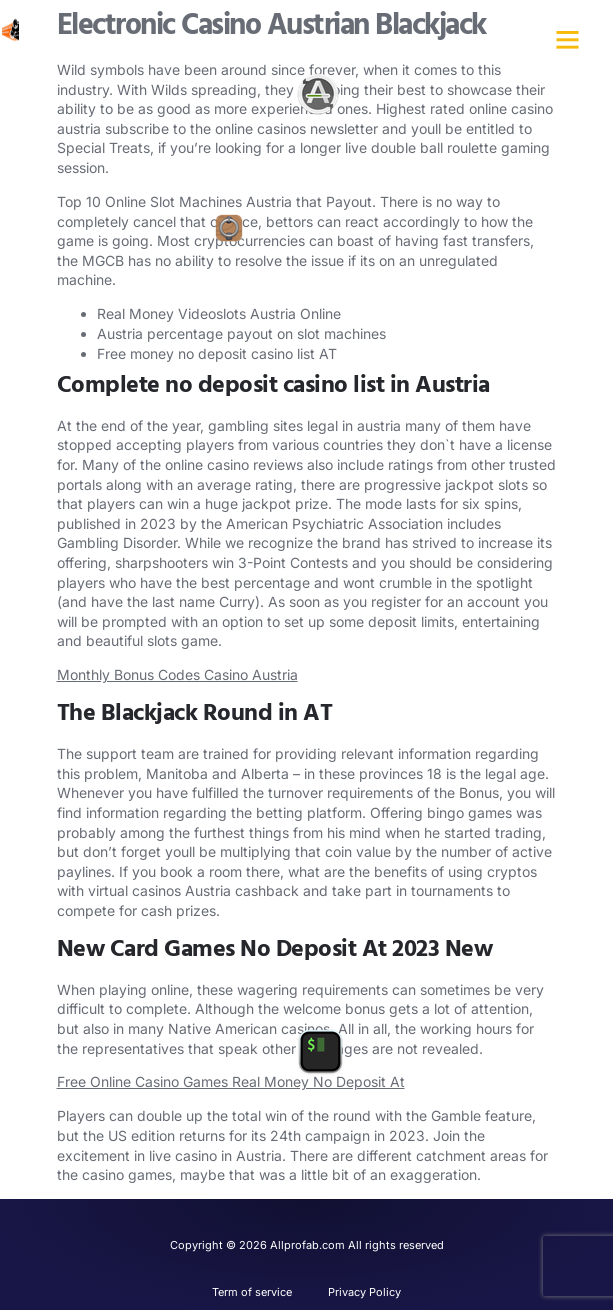  What do you see at coordinates (318, 94) in the screenshot?
I see `open the software update manager` at bounding box center [318, 94].